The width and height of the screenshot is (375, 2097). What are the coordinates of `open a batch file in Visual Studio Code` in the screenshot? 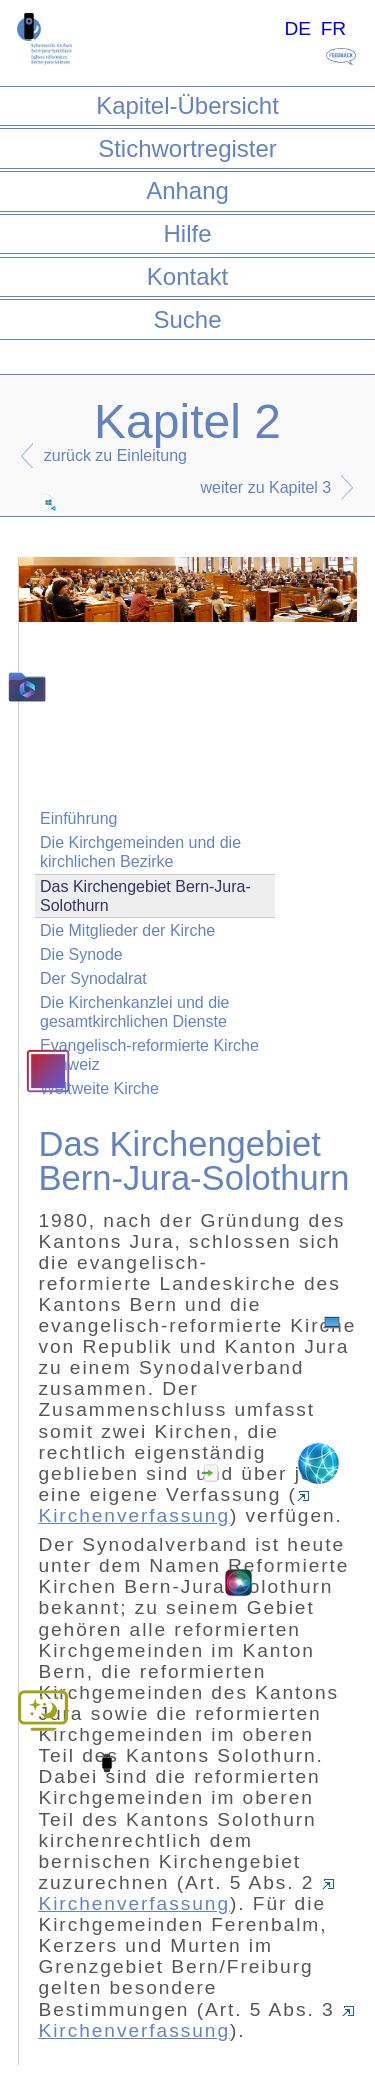 It's located at (48, 502).